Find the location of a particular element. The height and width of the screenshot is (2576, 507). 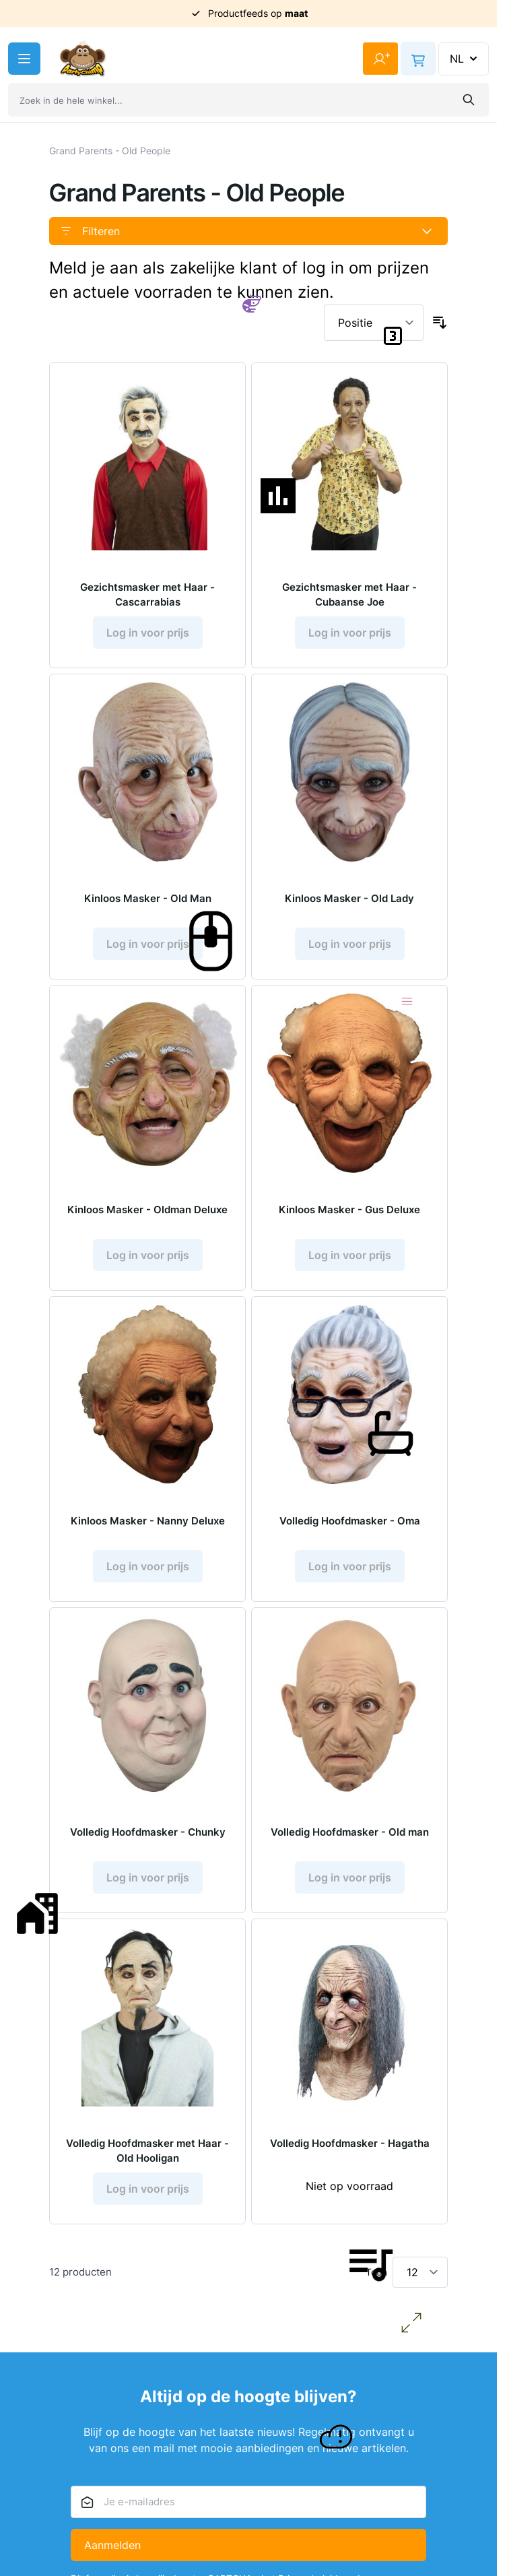

view music queue or playlist is located at coordinates (370, 2263).